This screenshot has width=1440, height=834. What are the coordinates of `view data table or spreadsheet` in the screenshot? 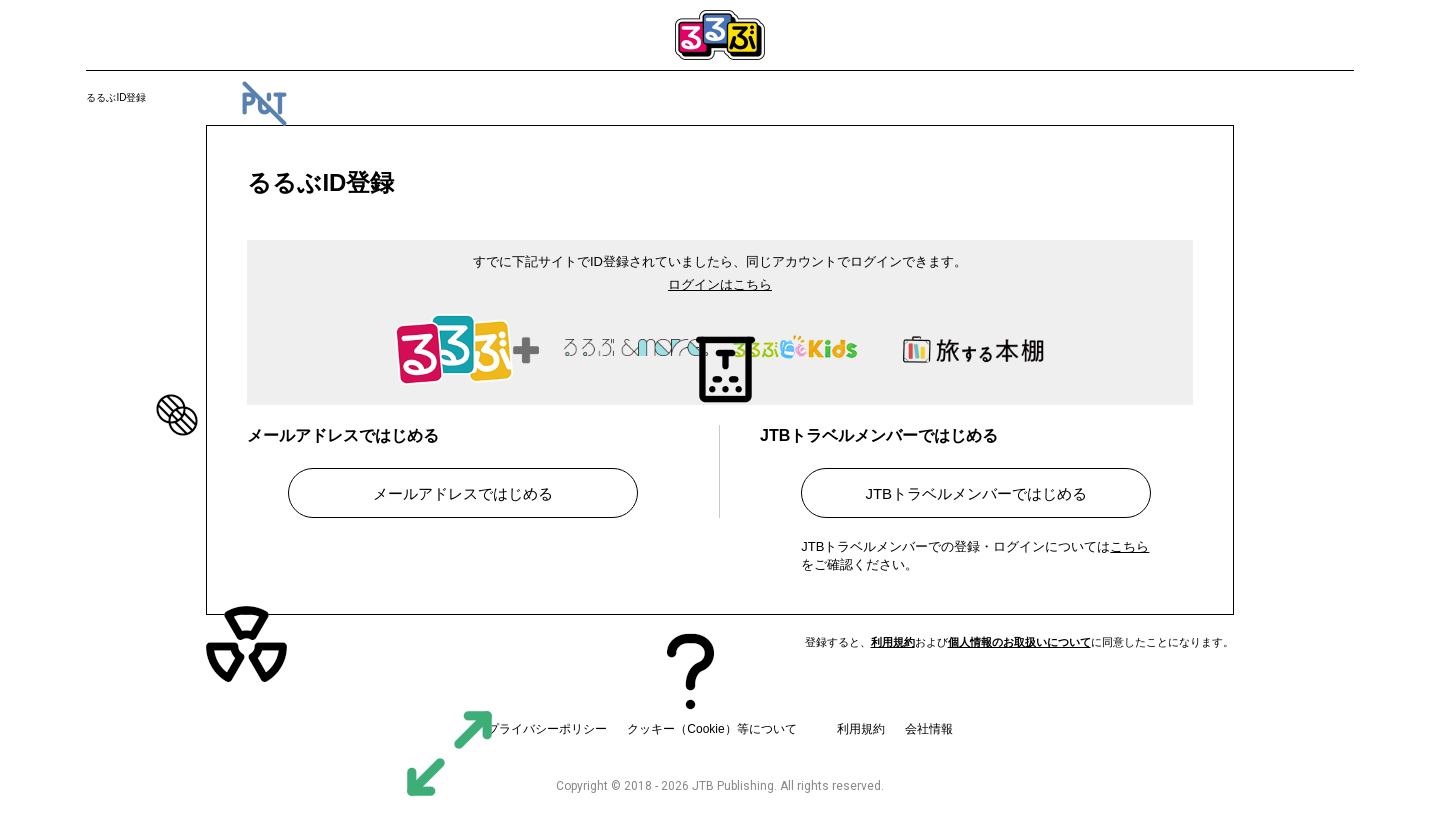 It's located at (725, 369).